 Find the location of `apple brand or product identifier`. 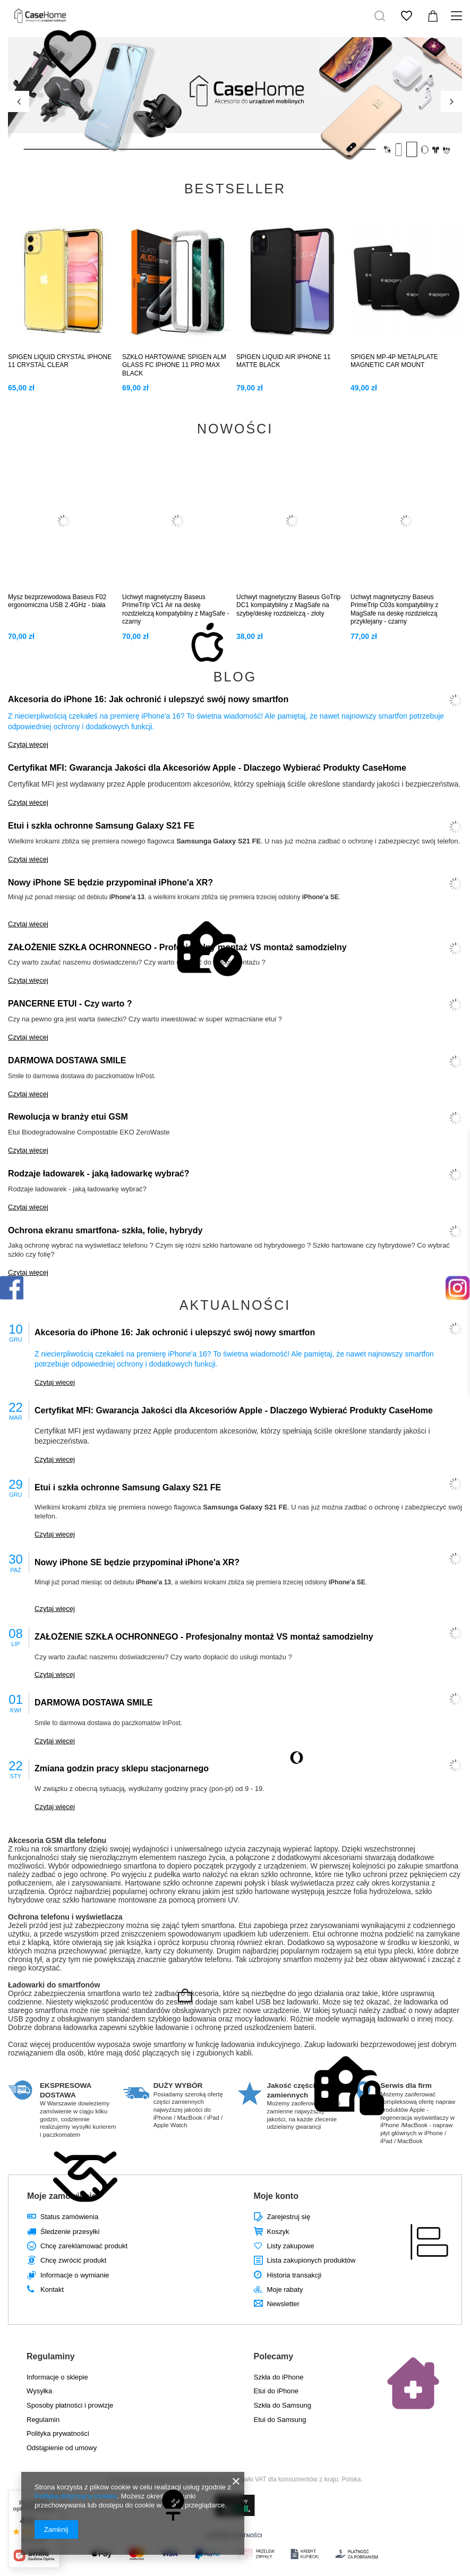

apple brand or product identifier is located at coordinates (208, 643).